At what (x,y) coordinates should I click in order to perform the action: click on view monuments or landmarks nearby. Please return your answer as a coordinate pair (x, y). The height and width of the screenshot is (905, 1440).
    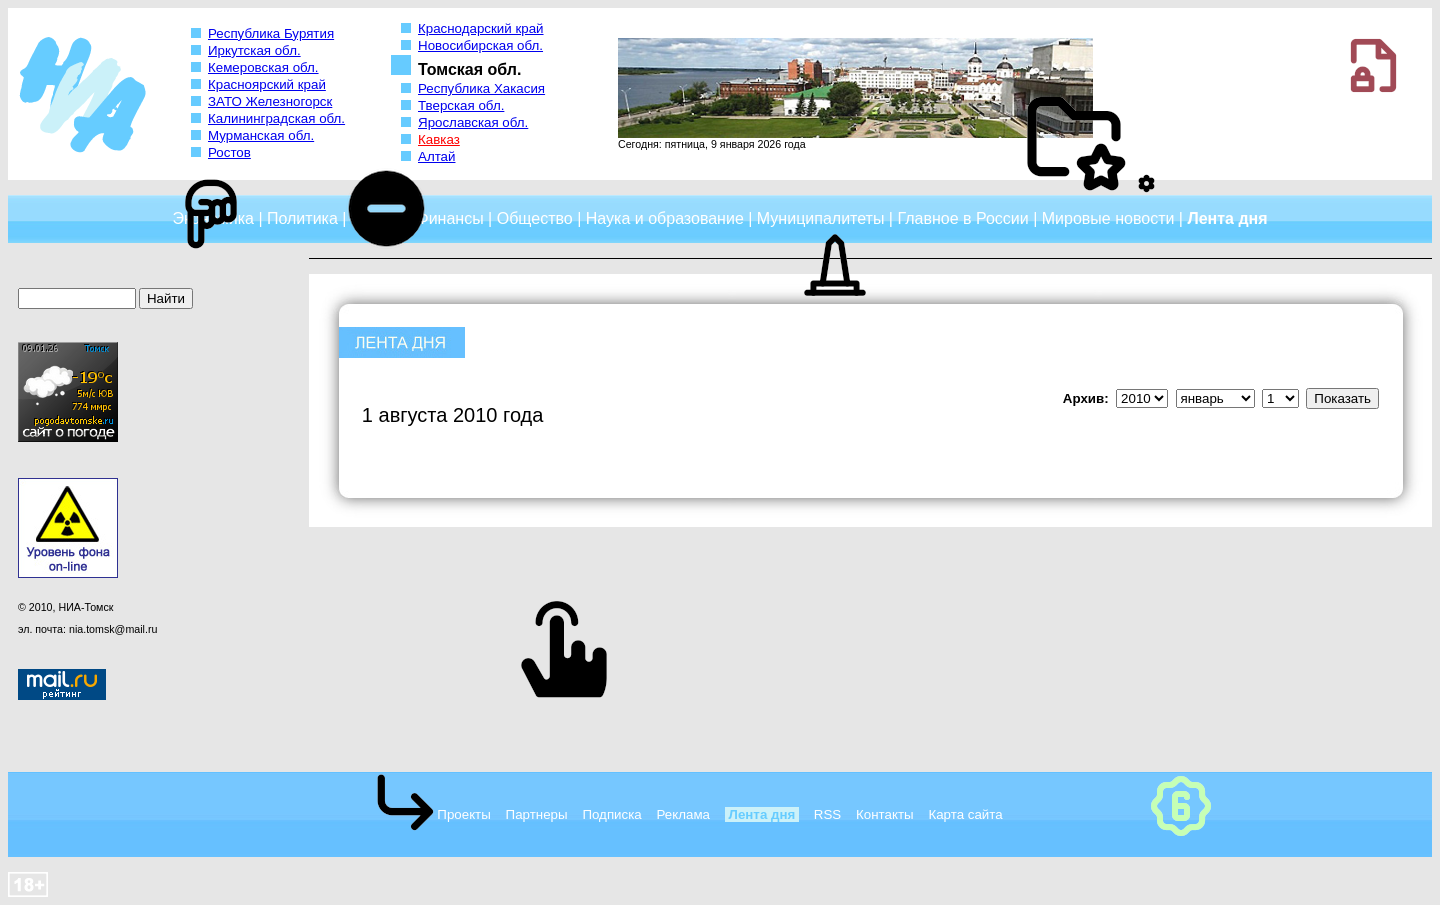
    Looking at the image, I should click on (835, 265).